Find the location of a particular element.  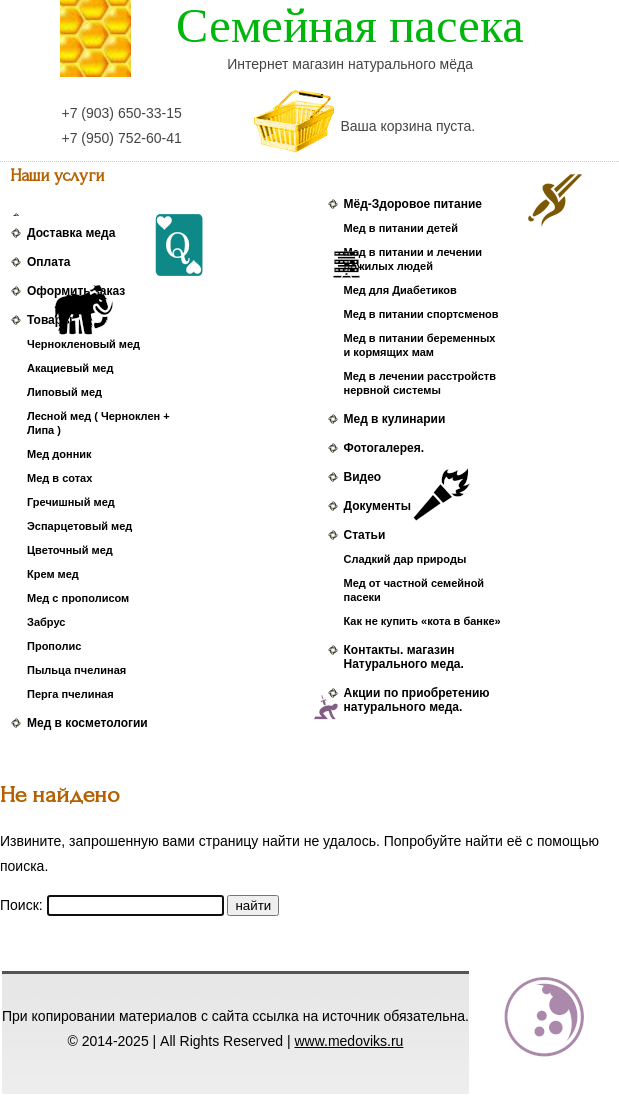

access weapons or combat equipment is located at coordinates (555, 201).